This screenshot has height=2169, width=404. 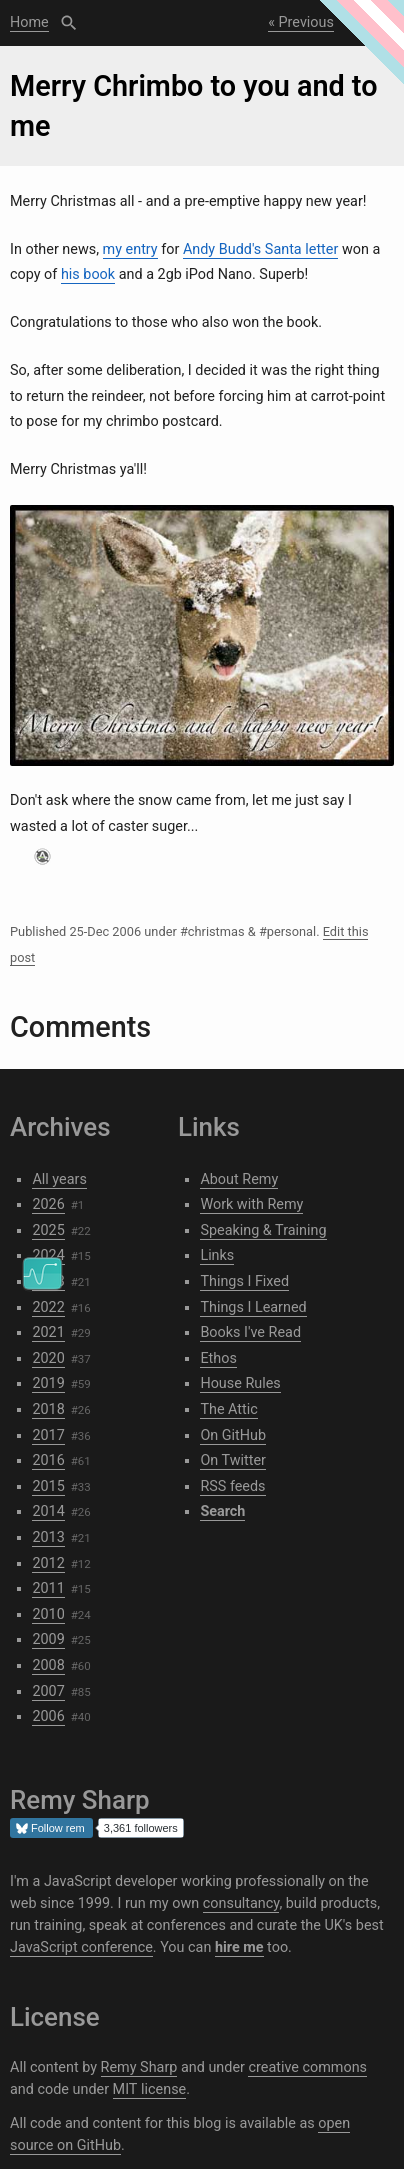 What do you see at coordinates (42, 1273) in the screenshot?
I see `open system usage monitoring app` at bounding box center [42, 1273].